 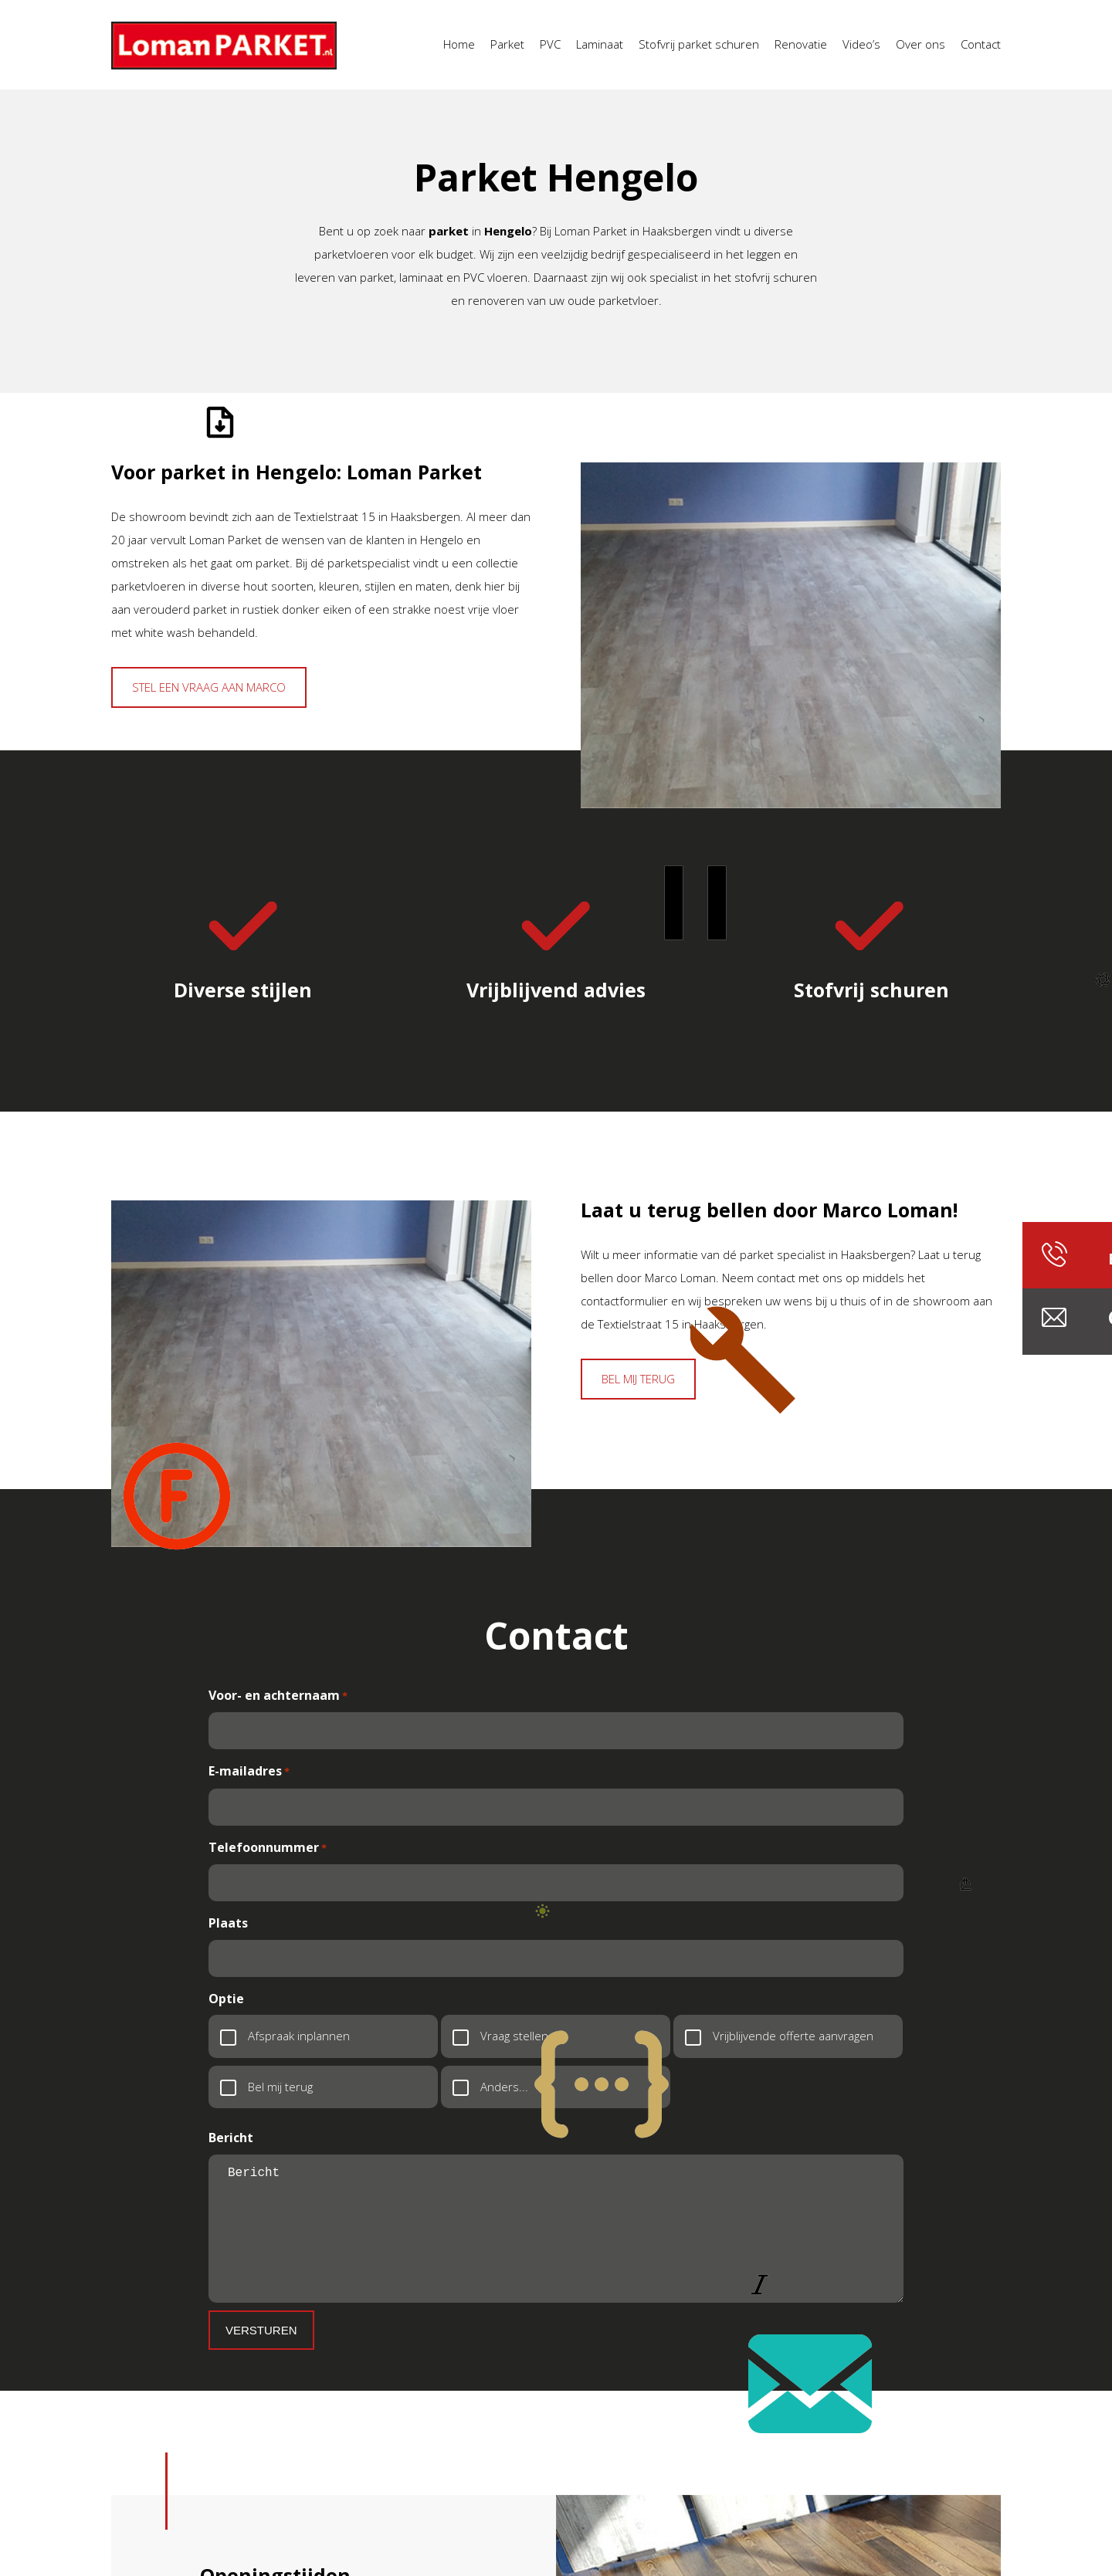 What do you see at coordinates (1103, 980) in the screenshot?
I see `adjust camera aperture settings` at bounding box center [1103, 980].